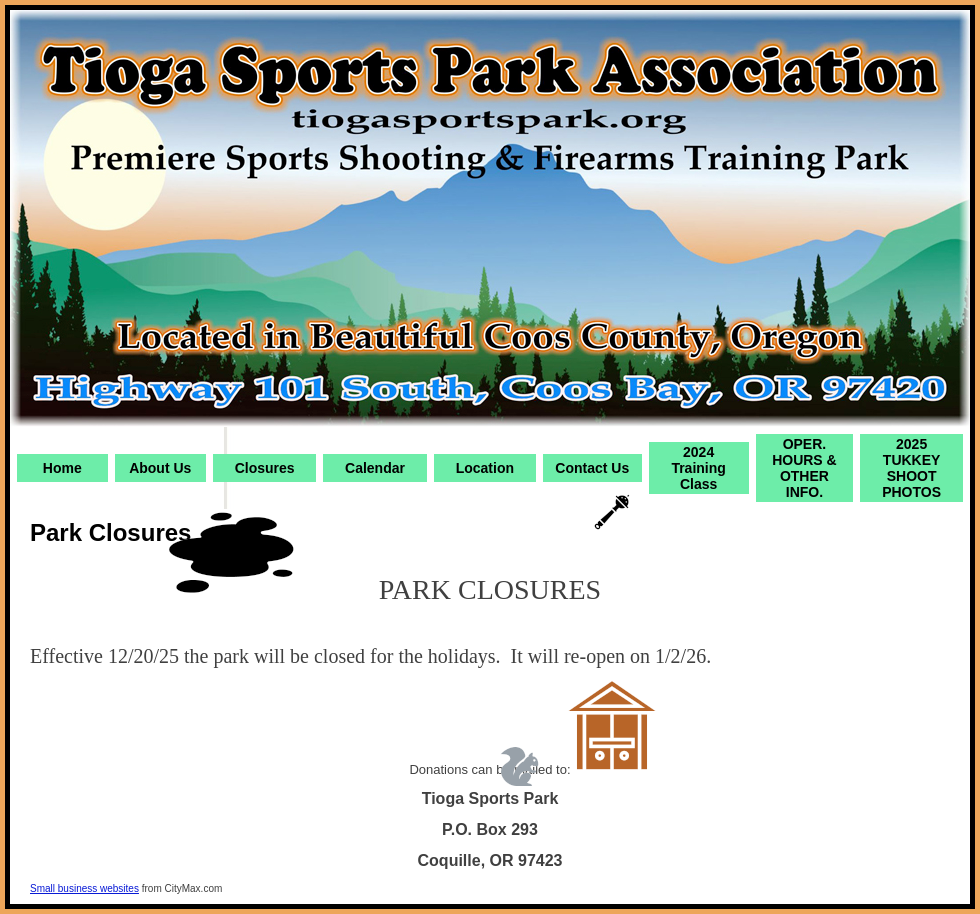  What do you see at coordinates (519, 766) in the screenshot?
I see `wildlife or nature-themed game element` at bounding box center [519, 766].